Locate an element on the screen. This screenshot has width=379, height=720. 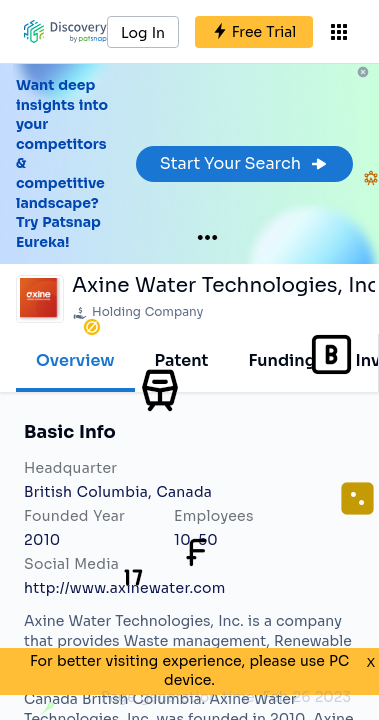
view carousel or ferris wheel attraction is located at coordinates (371, 178).